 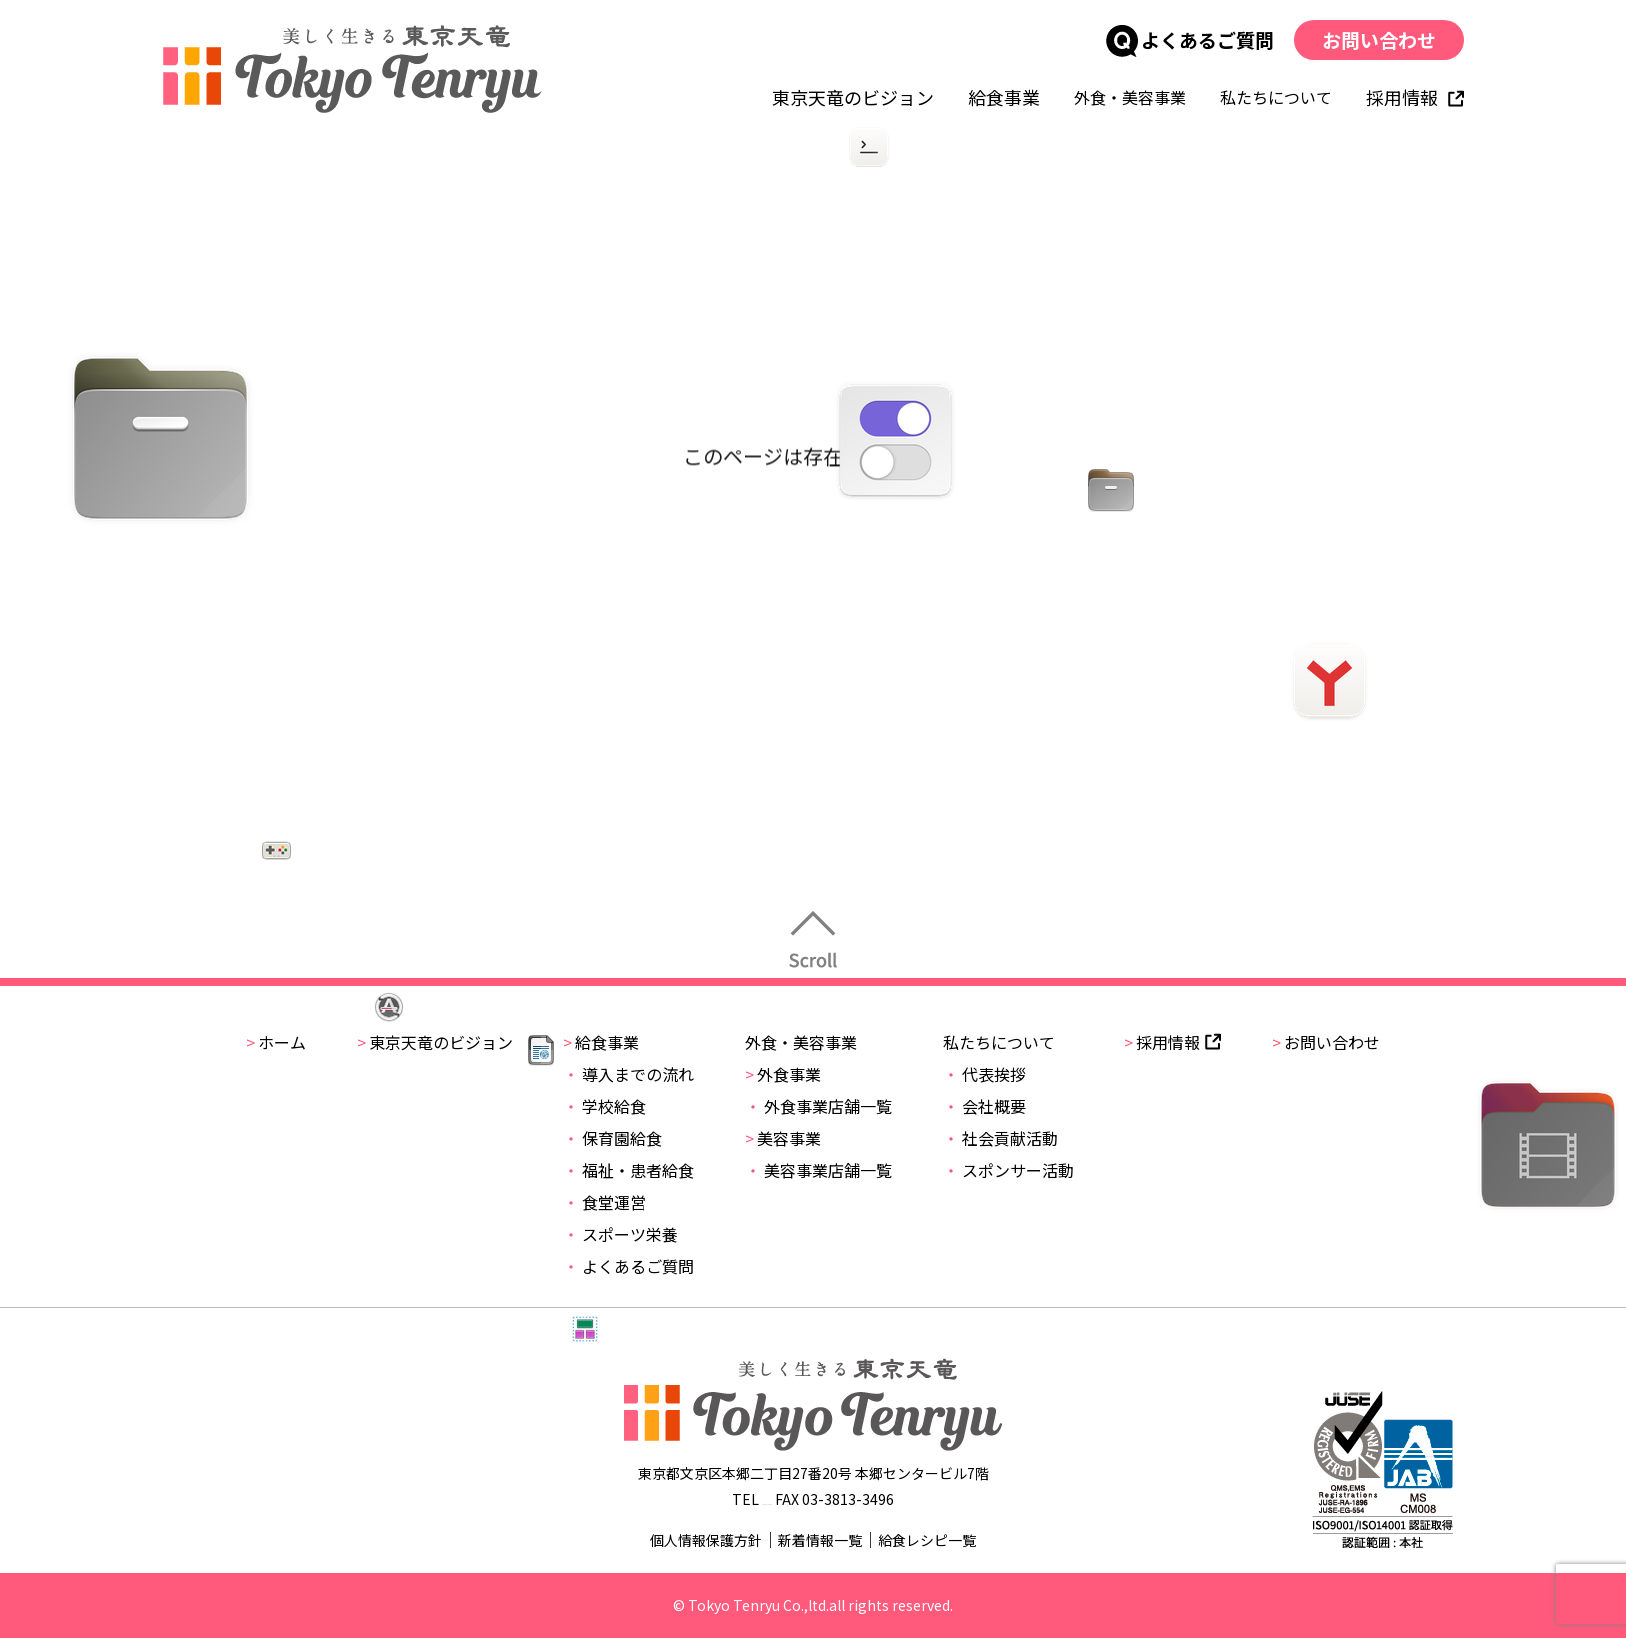 I want to click on open system tweaks or customization settings, so click(x=895, y=440).